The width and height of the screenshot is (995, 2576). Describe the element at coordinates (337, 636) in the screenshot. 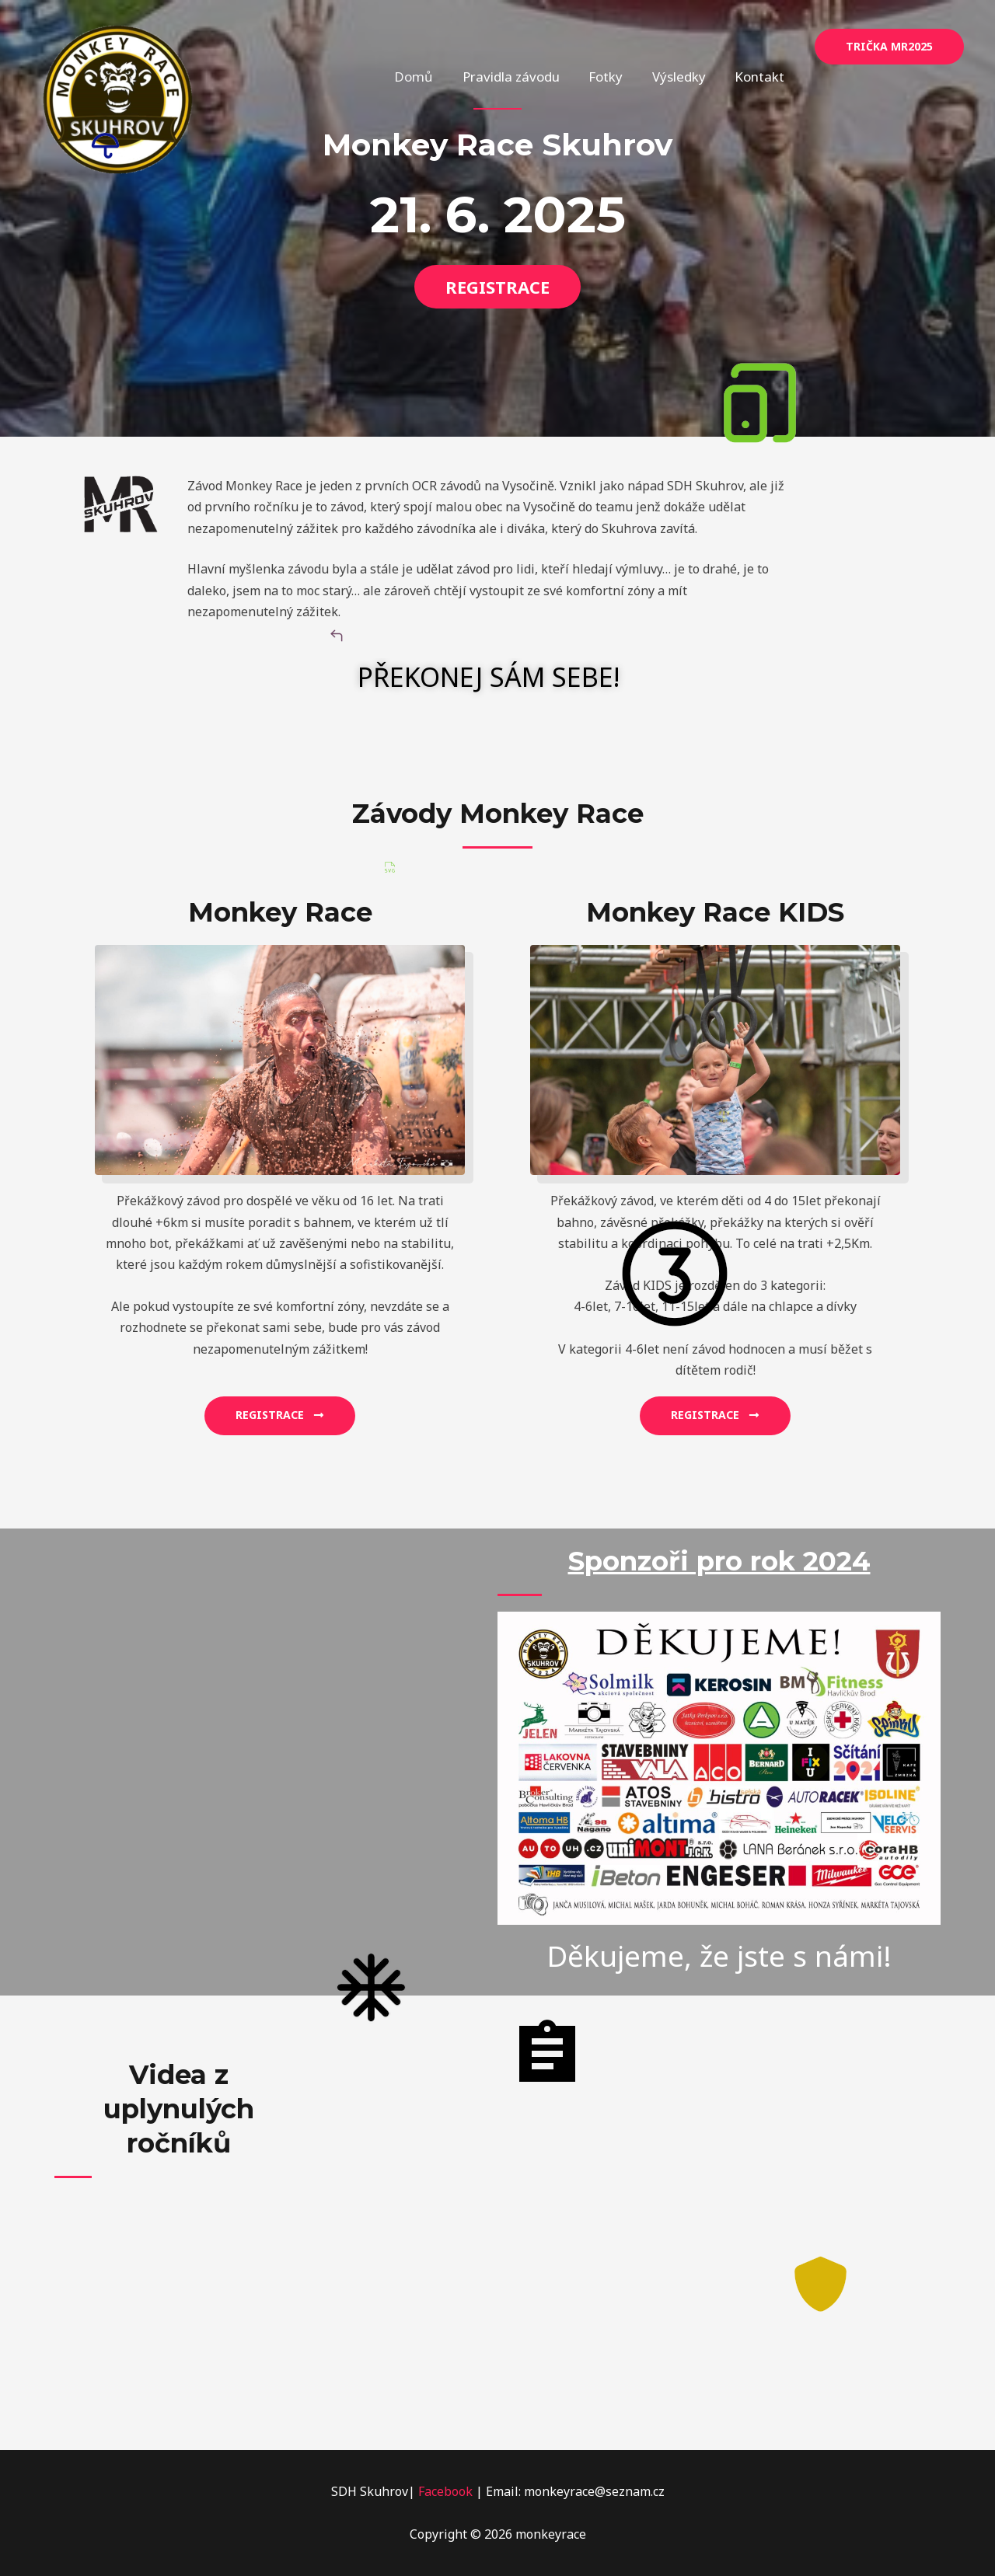

I see `go back to the previous screen` at that location.